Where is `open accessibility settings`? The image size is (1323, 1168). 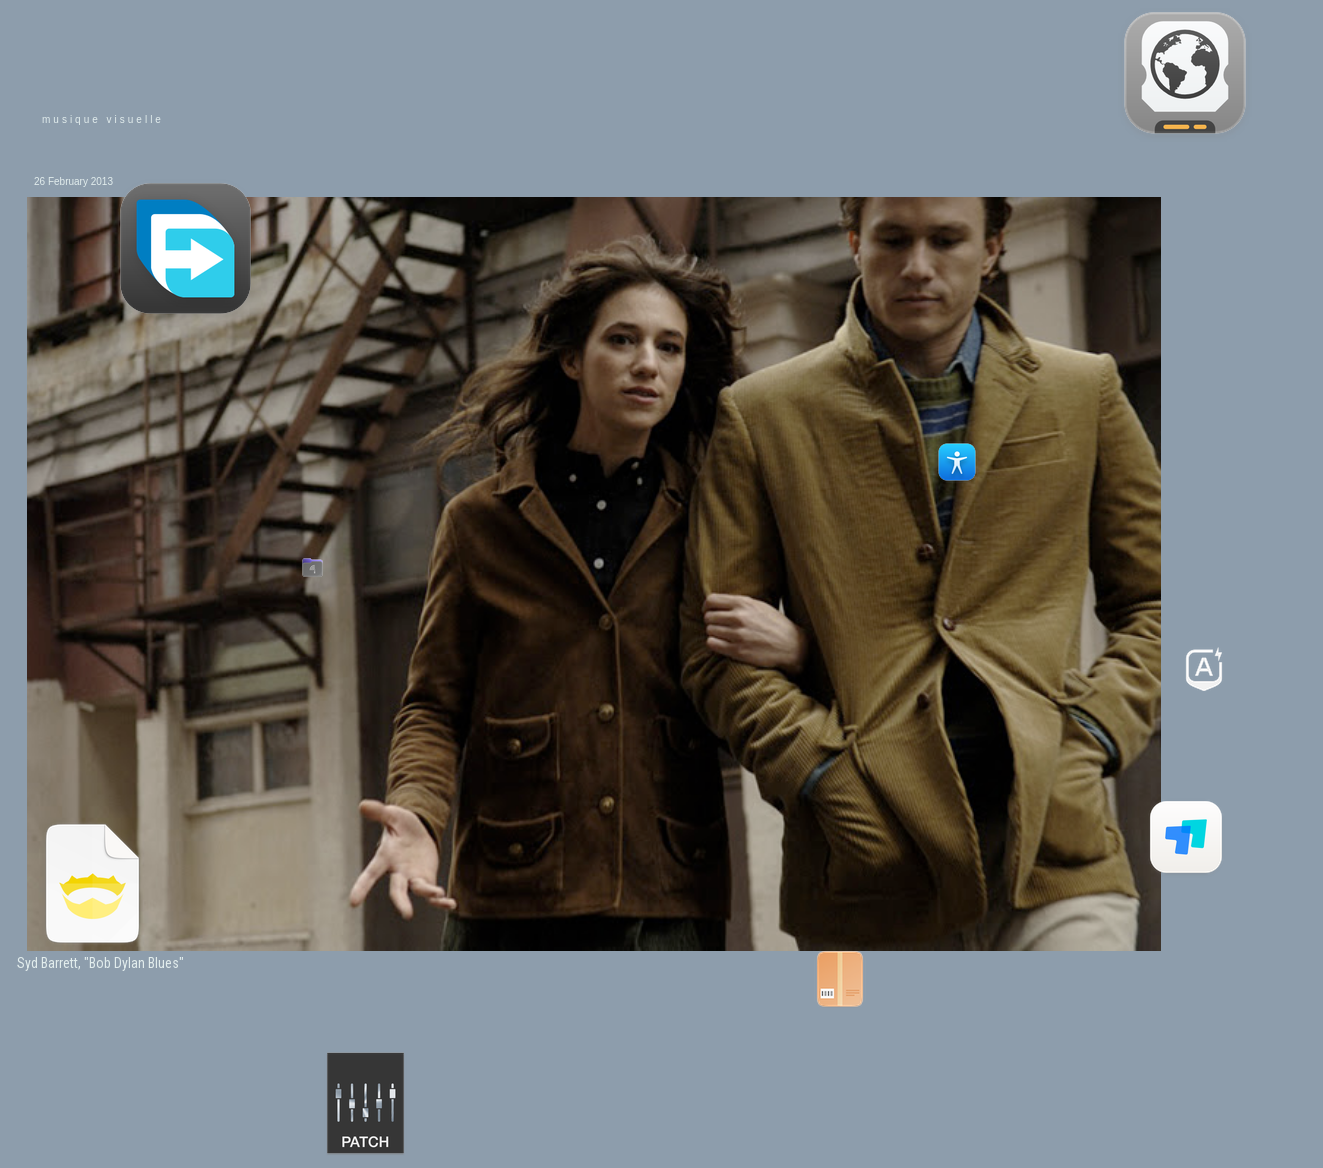
open accessibility settings is located at coordinates (957, 462).